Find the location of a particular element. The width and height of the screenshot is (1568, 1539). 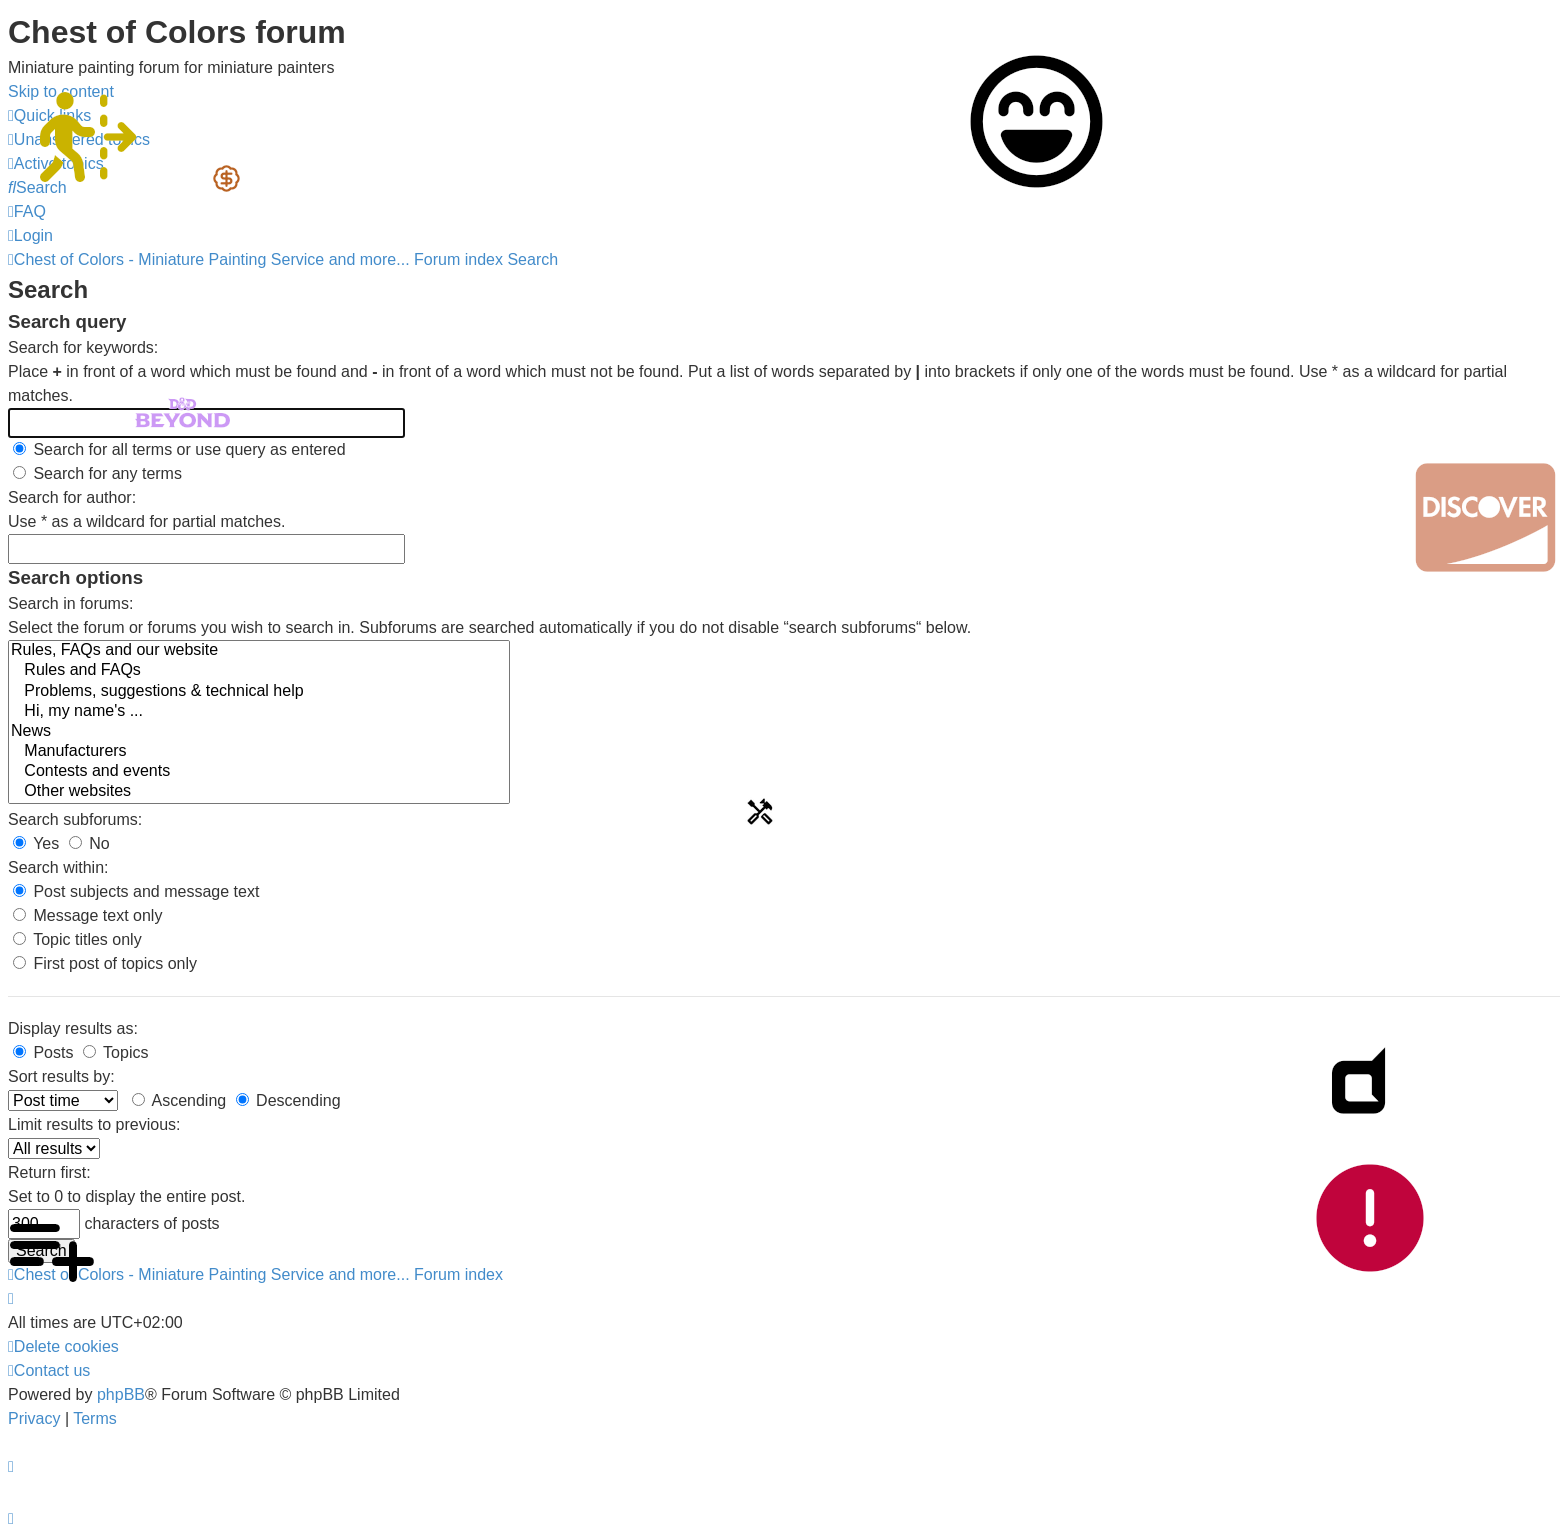

open D&D Beyond app or website is located at coordinates (182, 412).